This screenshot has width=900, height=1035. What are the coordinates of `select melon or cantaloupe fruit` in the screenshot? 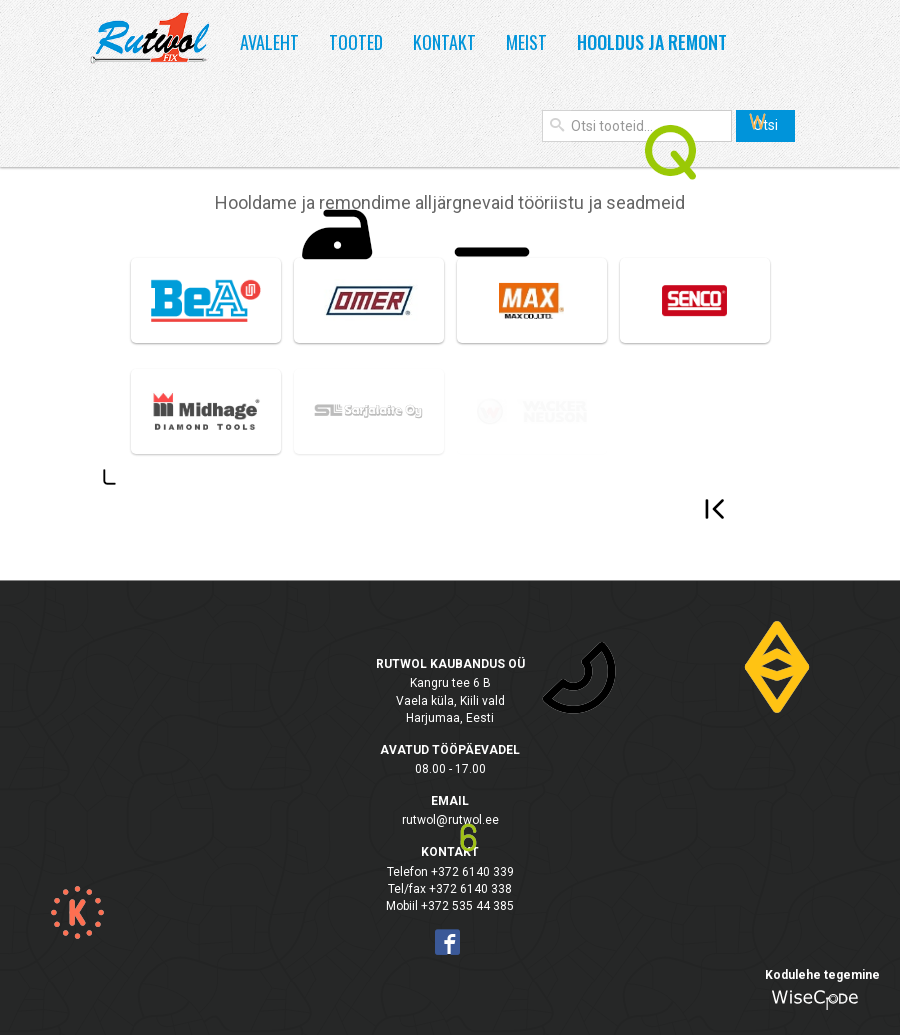 It's located at (581, 679).